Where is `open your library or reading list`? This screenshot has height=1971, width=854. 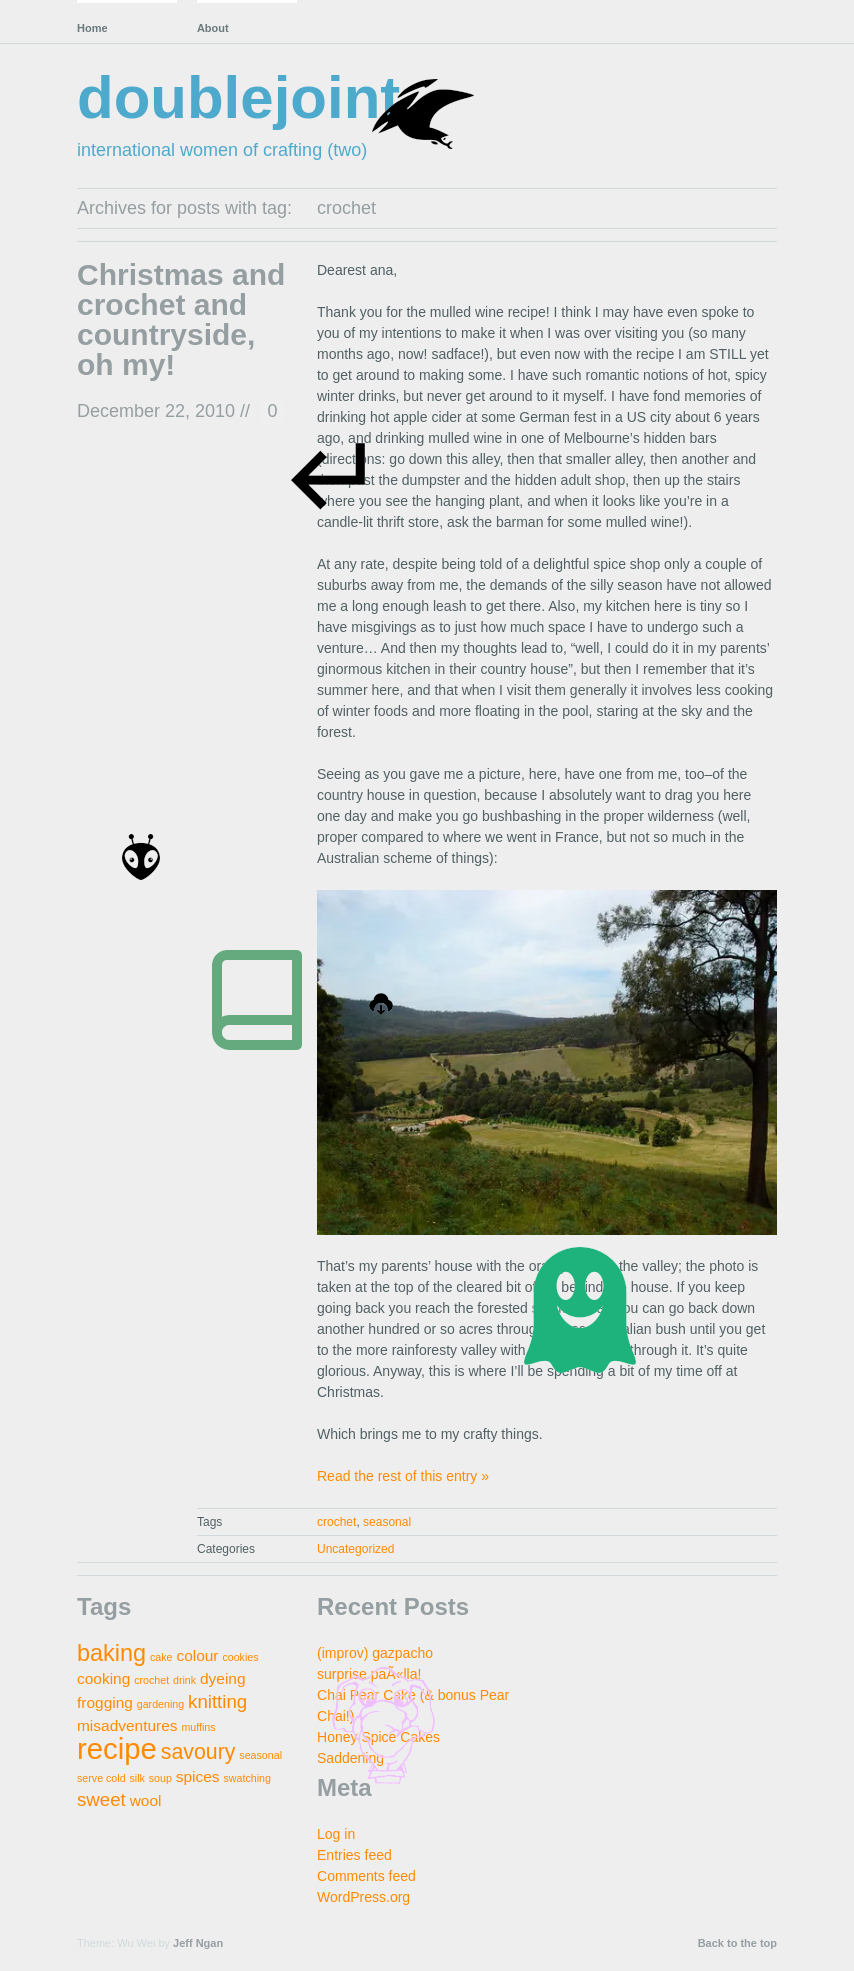 open your library or reading list is located at coordinates (257, 1000).